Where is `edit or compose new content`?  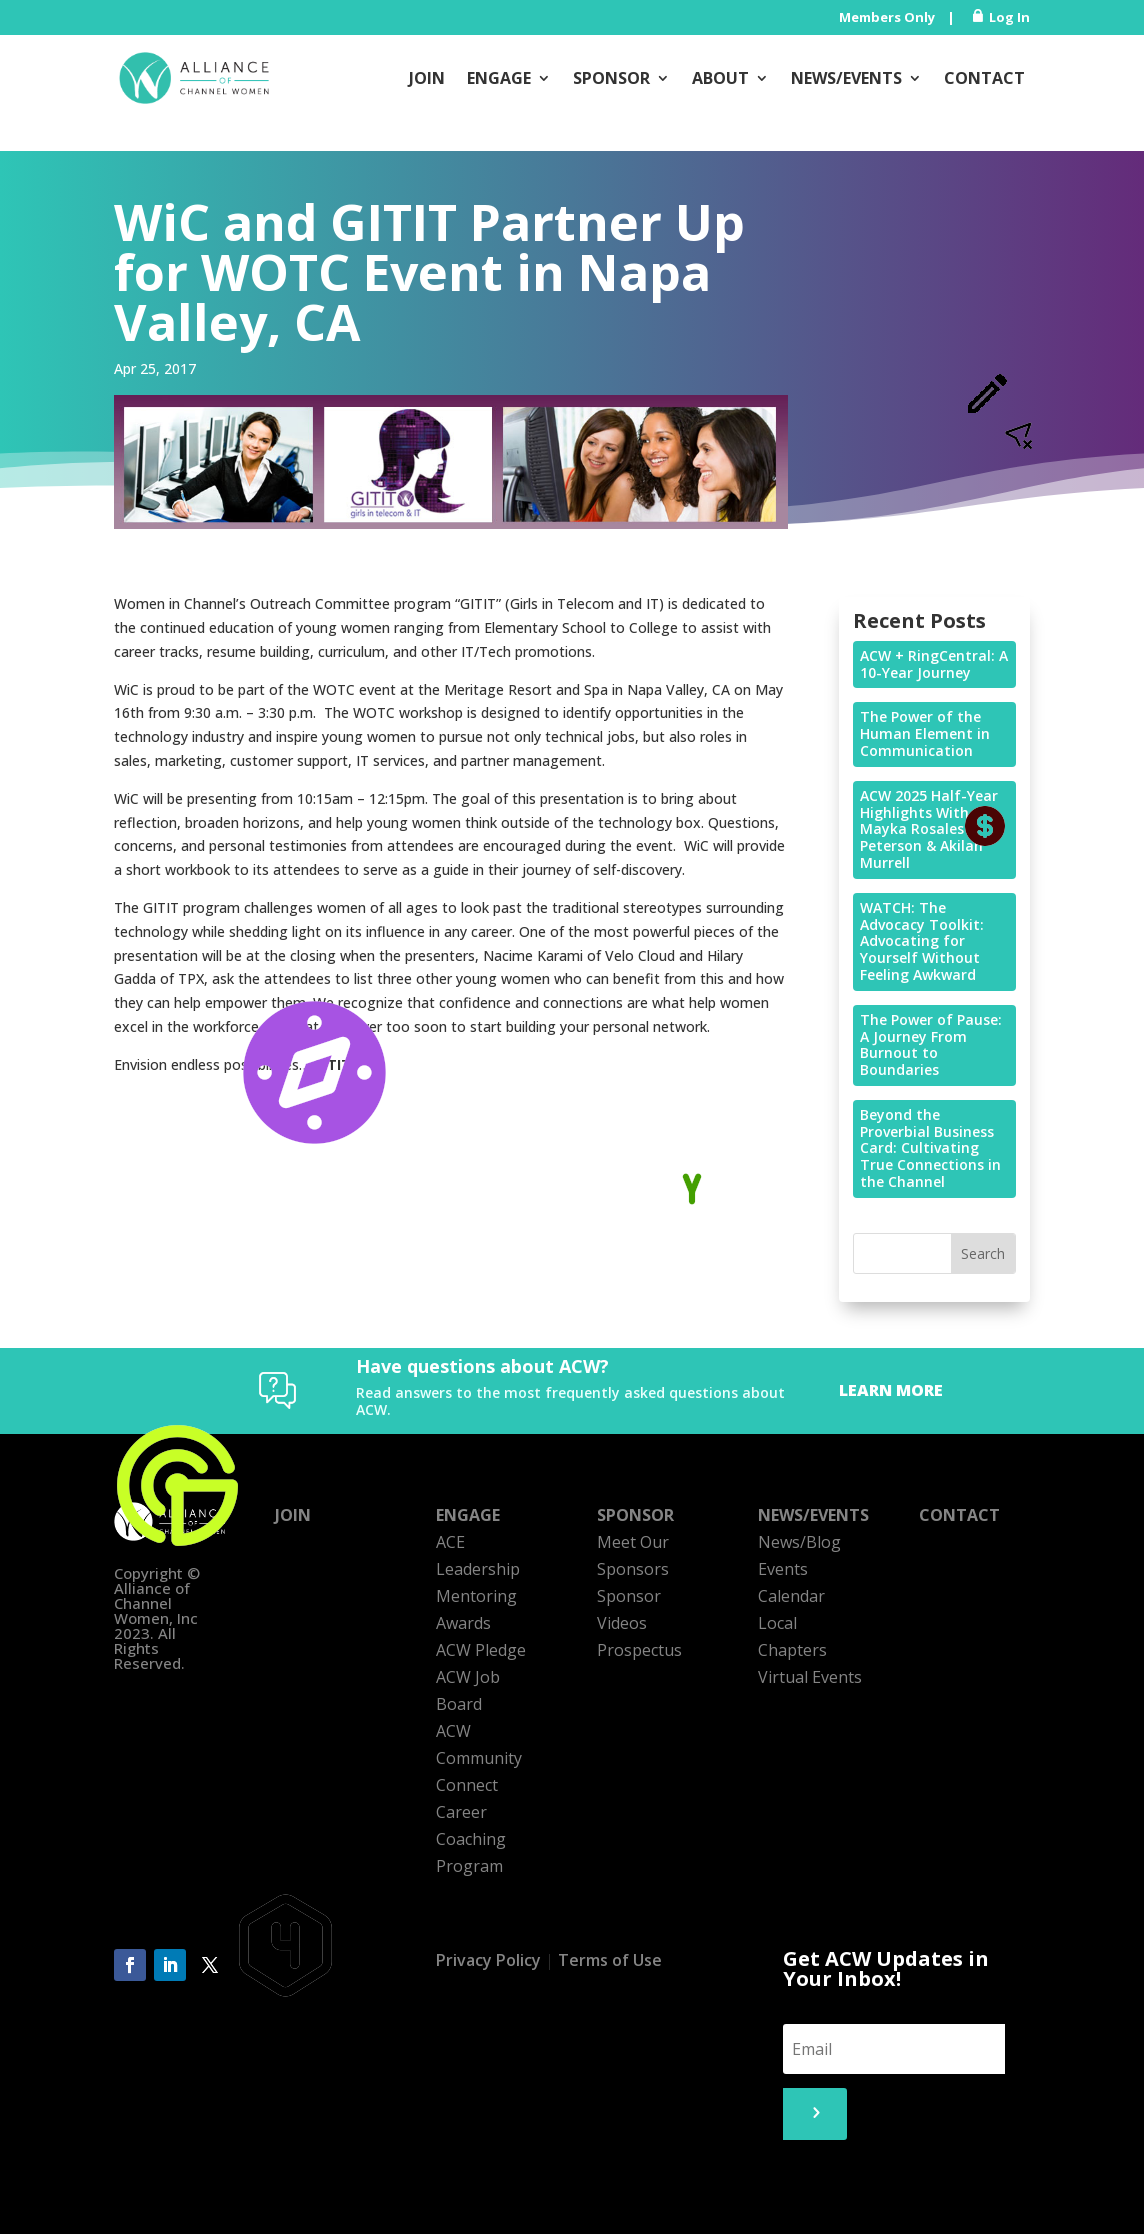
edit or compose new content is located at coordinates (987, 393).